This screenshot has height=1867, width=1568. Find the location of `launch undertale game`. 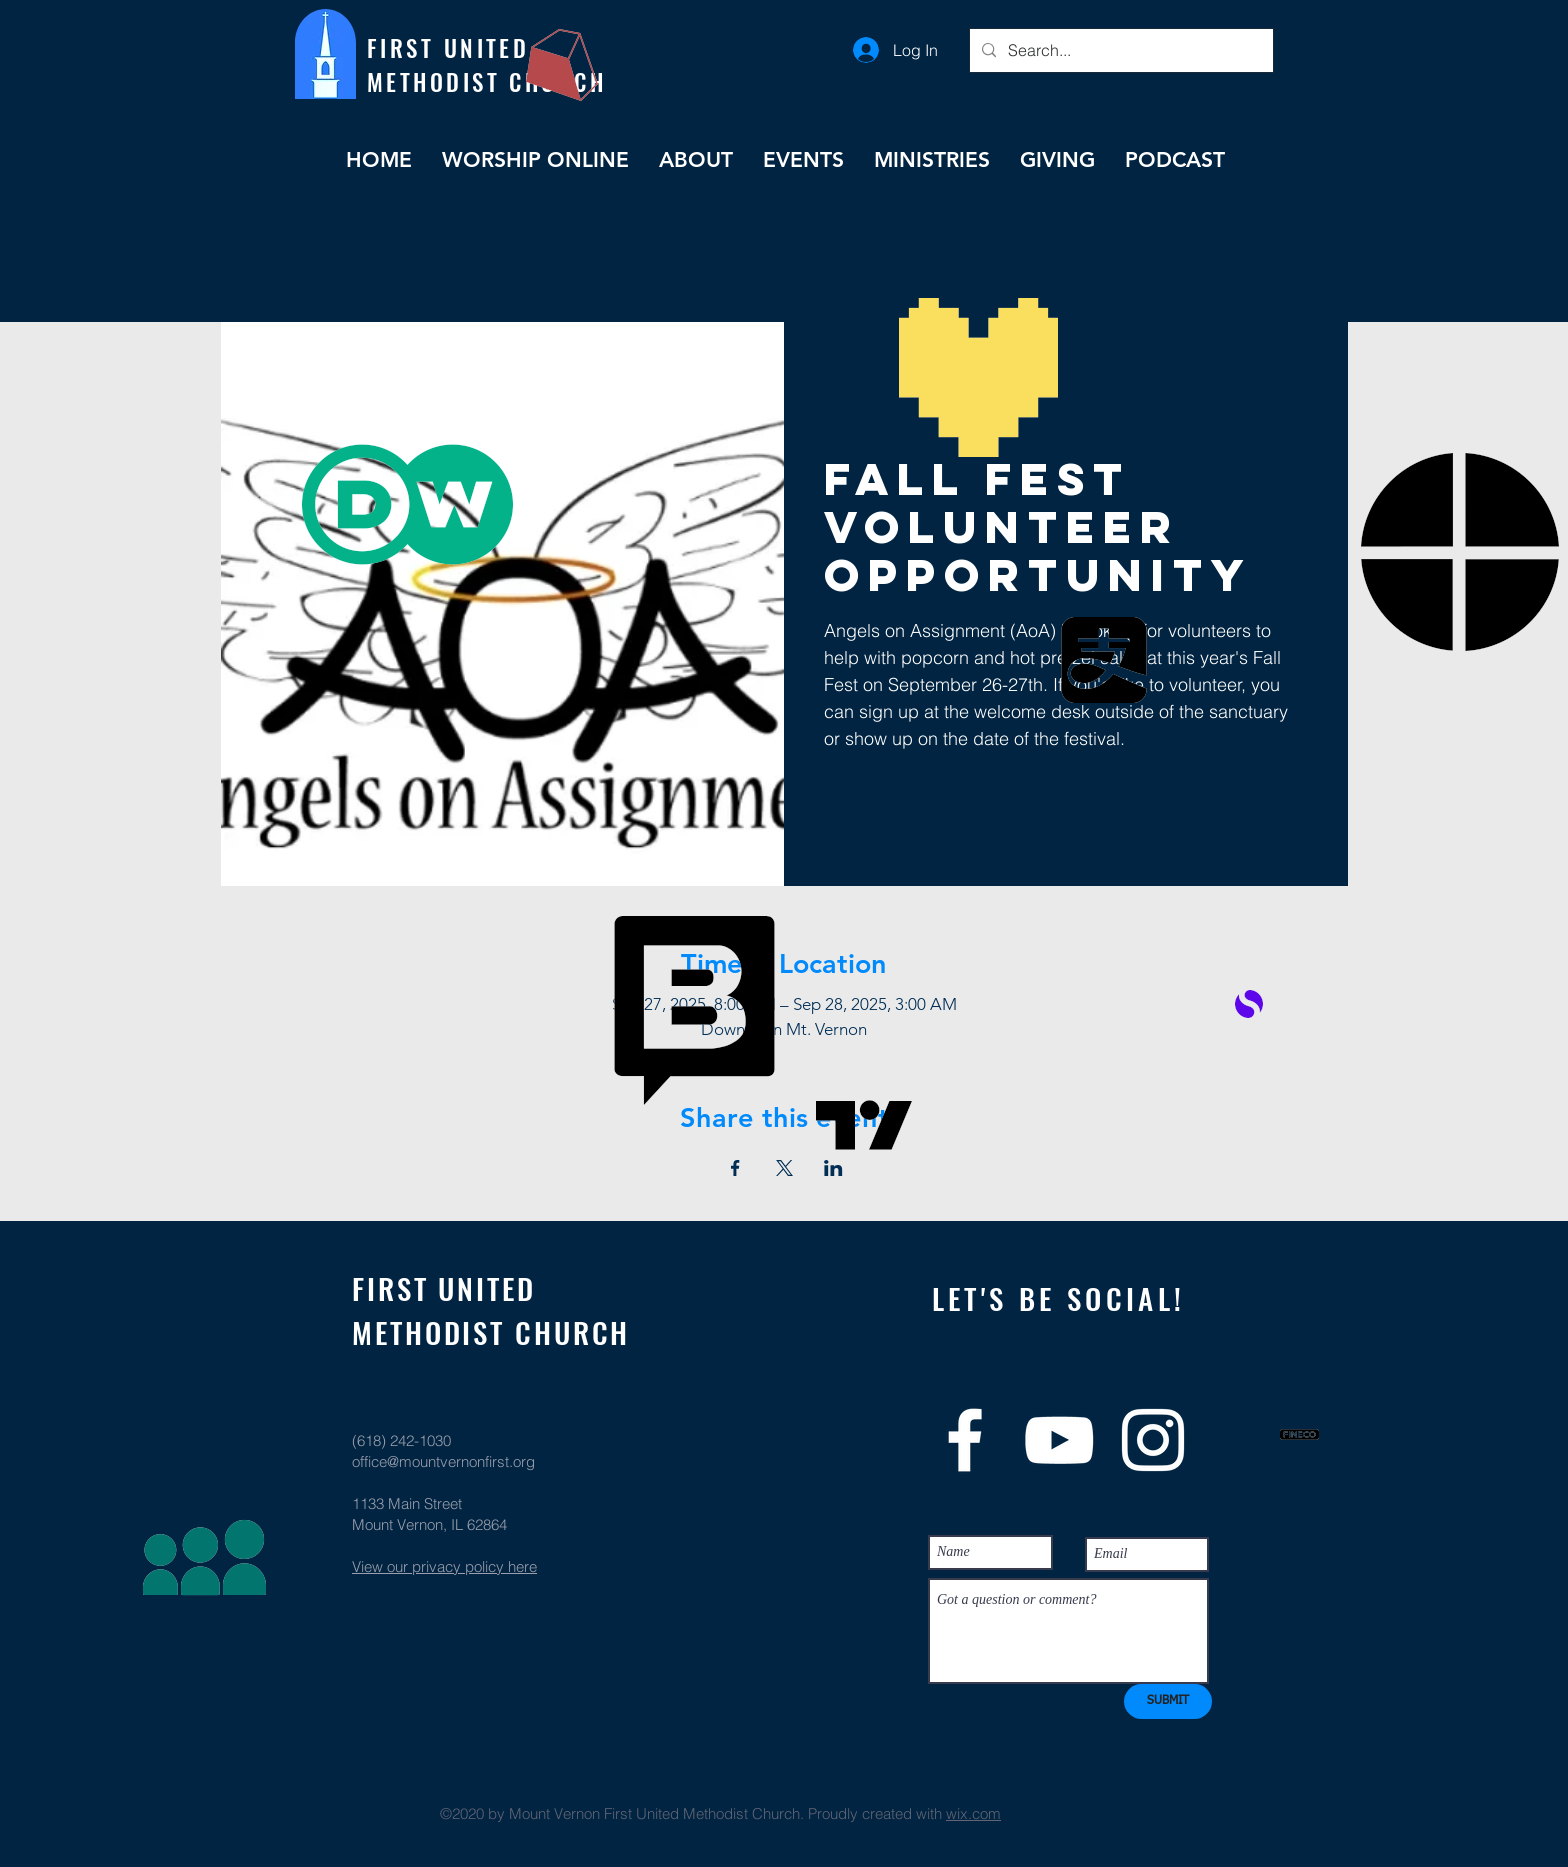

launch undertale game is located at coordinates (978, 377).